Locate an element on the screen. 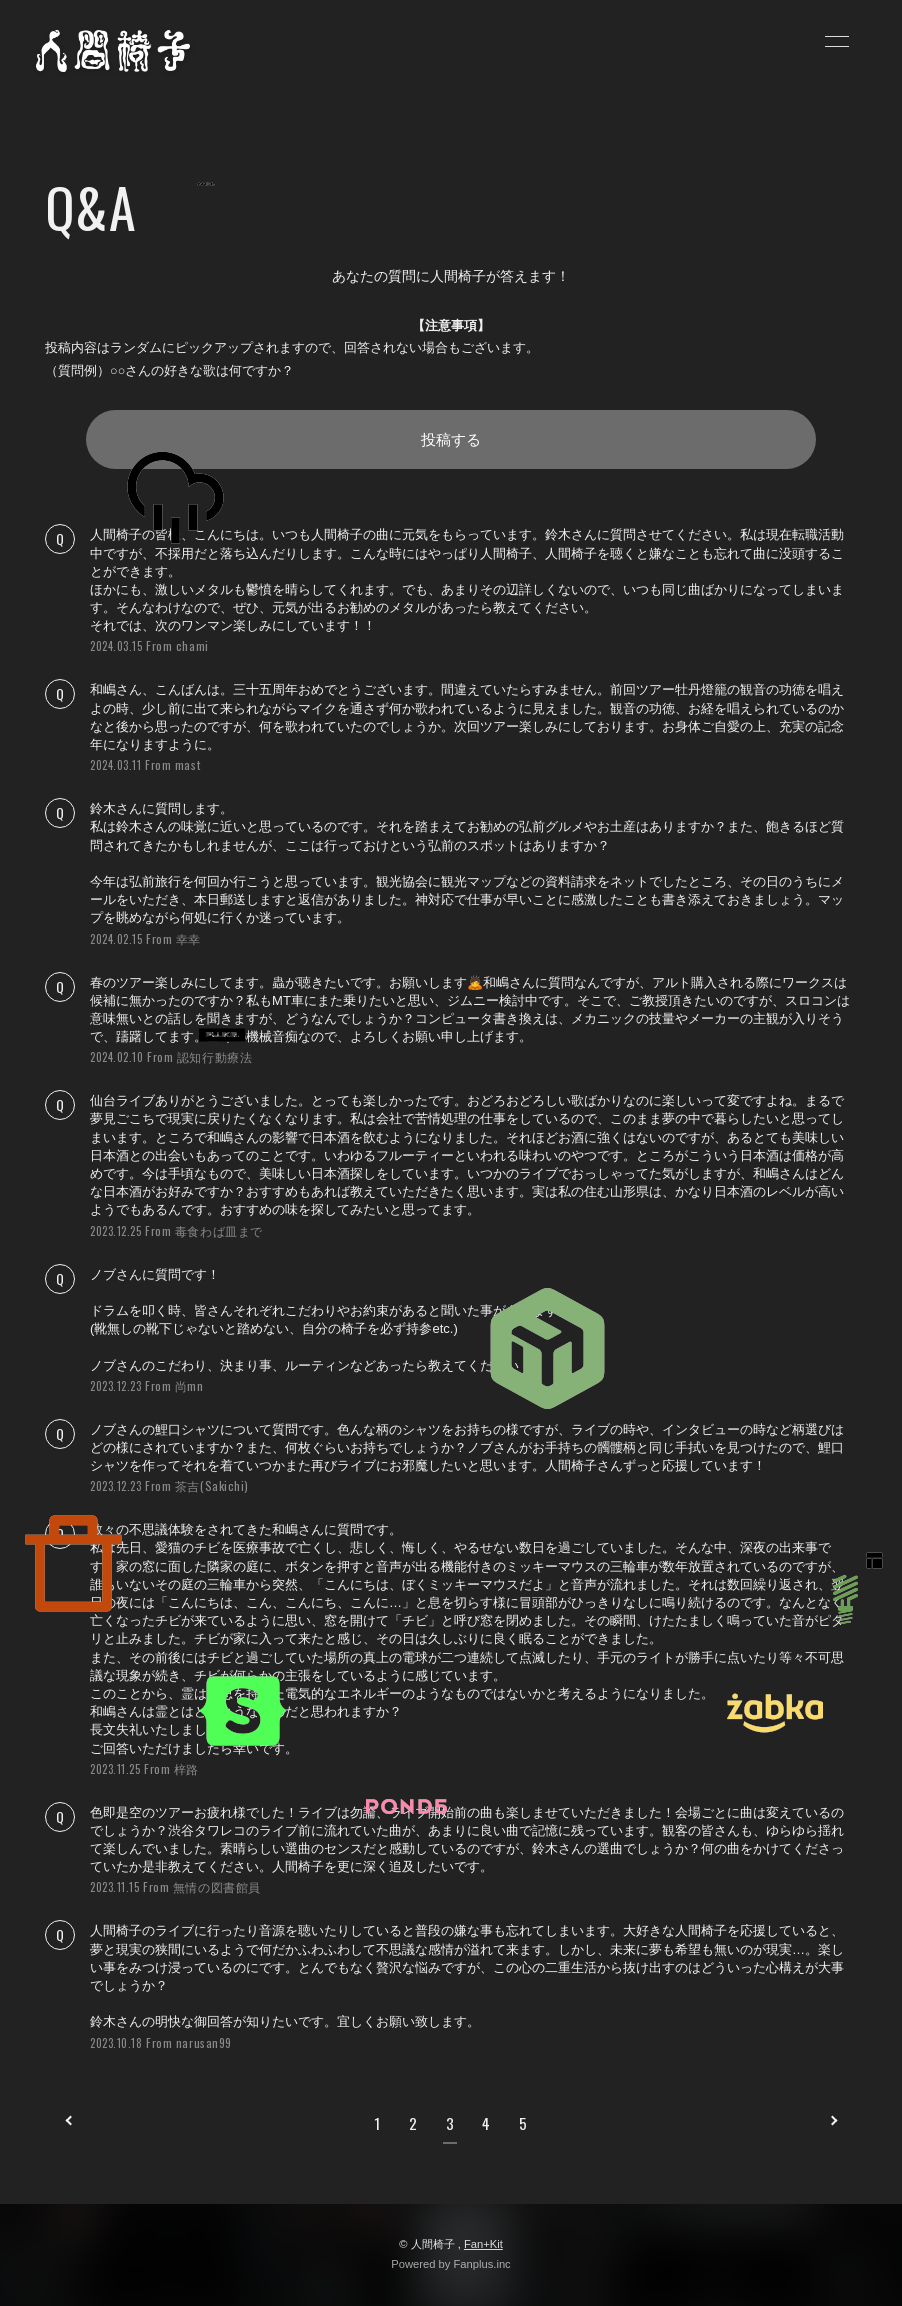 This screenshot has height=2306, width=902. lumen technologies company logo is located at coordinates (845, 1599).